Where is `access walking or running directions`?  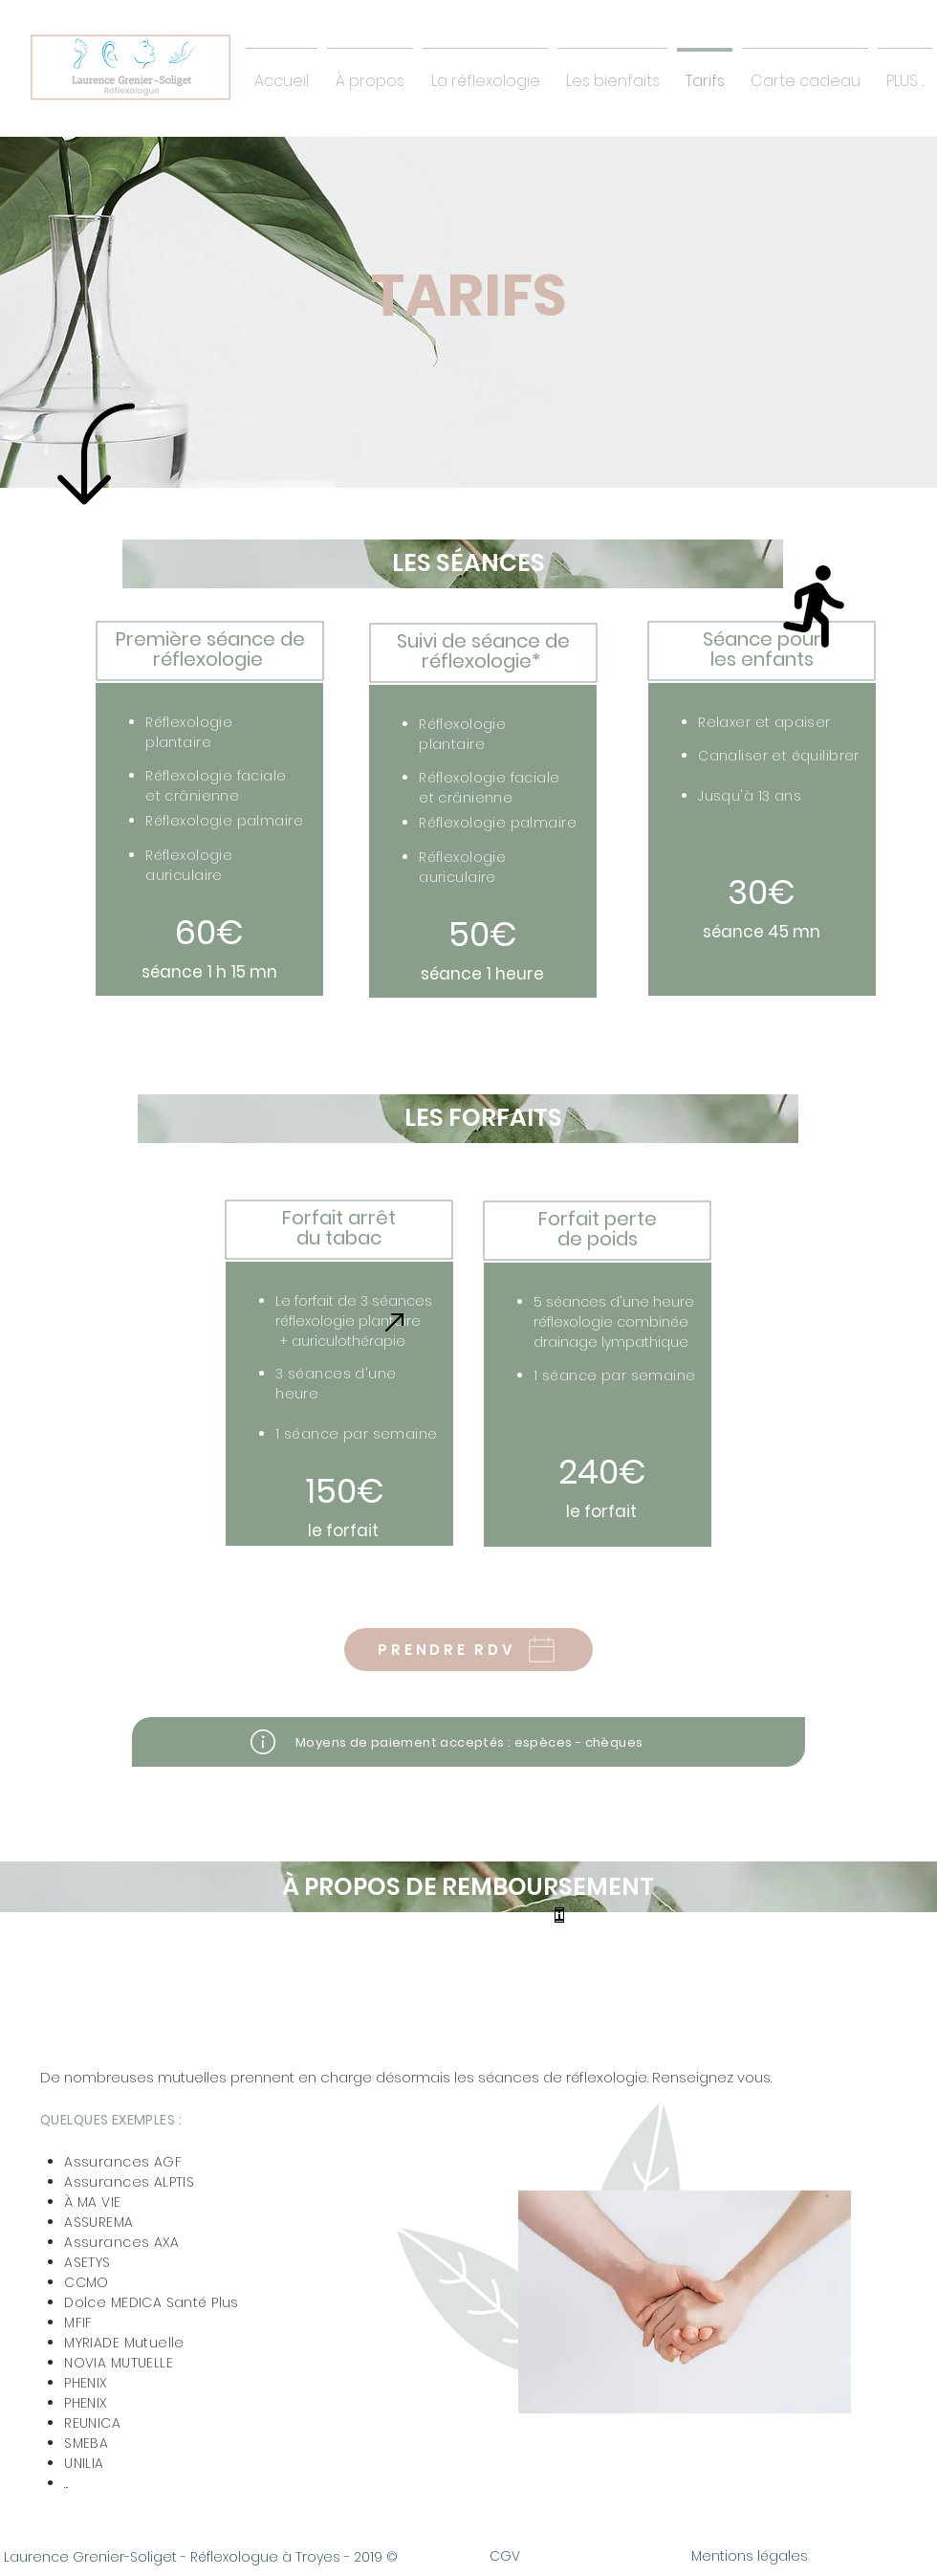
access walking or running directions is located at coordinates (817, 605).